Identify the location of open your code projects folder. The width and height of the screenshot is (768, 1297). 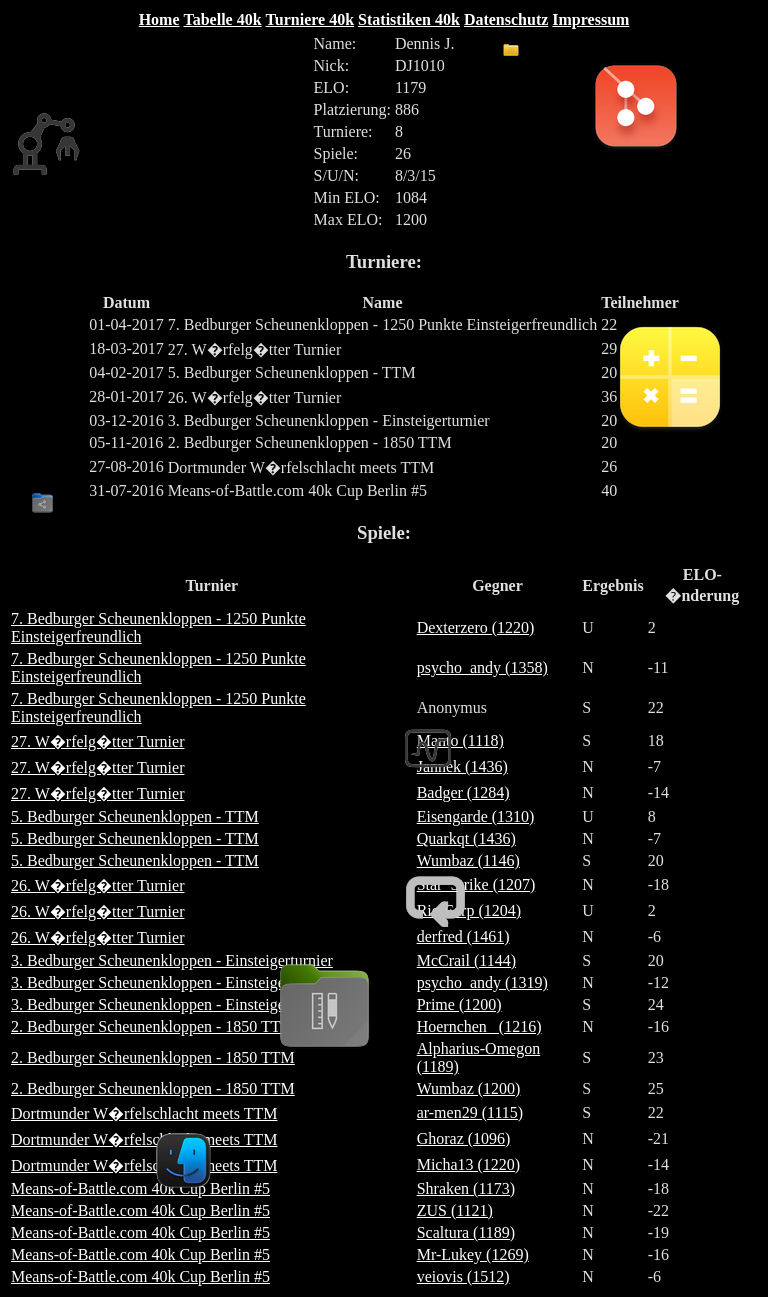
(511, 50).